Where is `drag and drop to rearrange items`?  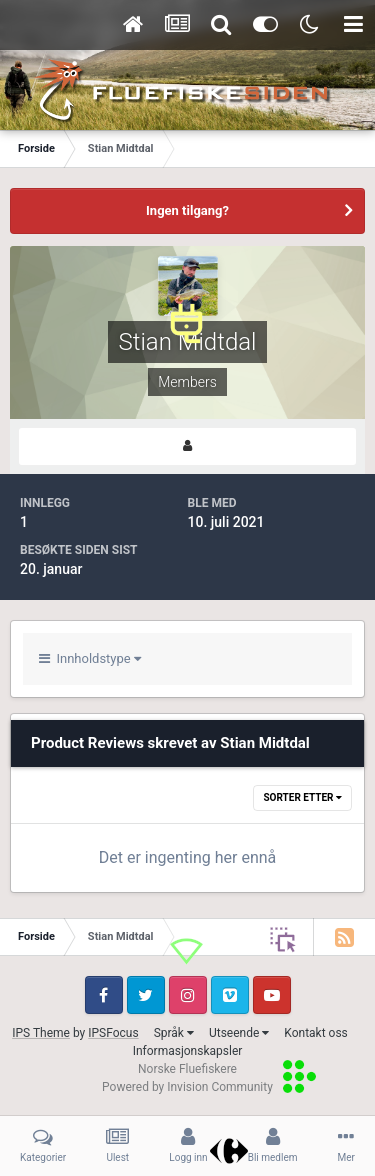 drag and drop to rearrange items is located at coordinates (282, 939).